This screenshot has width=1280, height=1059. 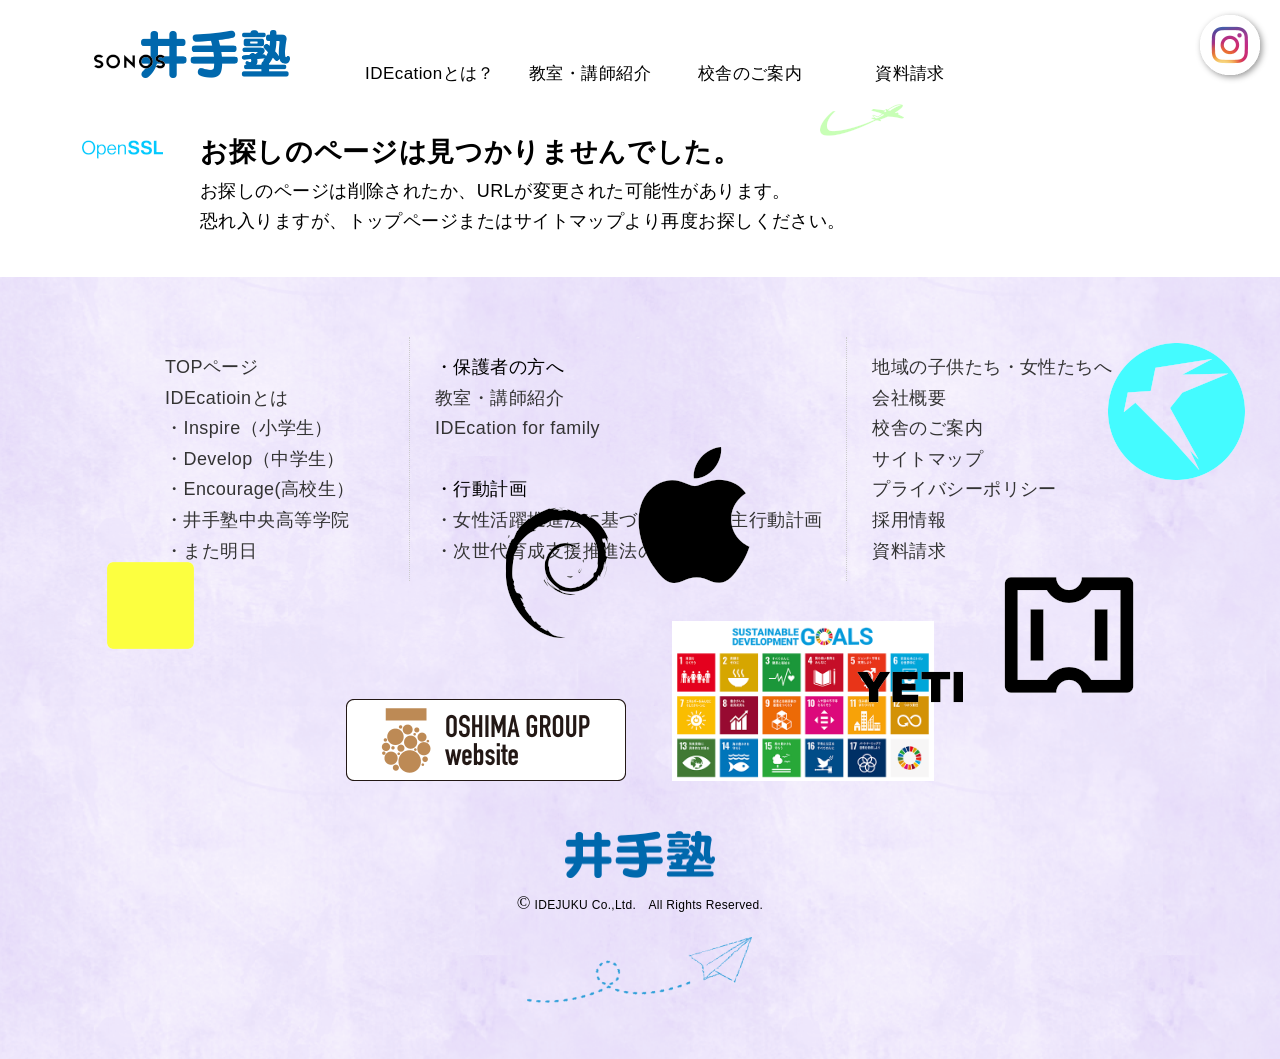 I want to click on debian linux operating system logo, so click(x=557, y=572).